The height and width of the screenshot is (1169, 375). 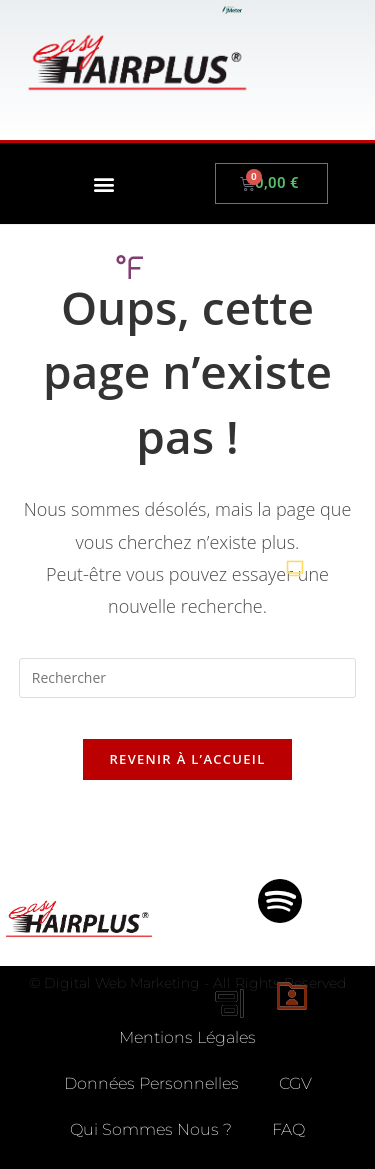 What do you see at coordinates (280, 901) in the screenshot?
I see `open Spotify` at bounding box center [280, 901].